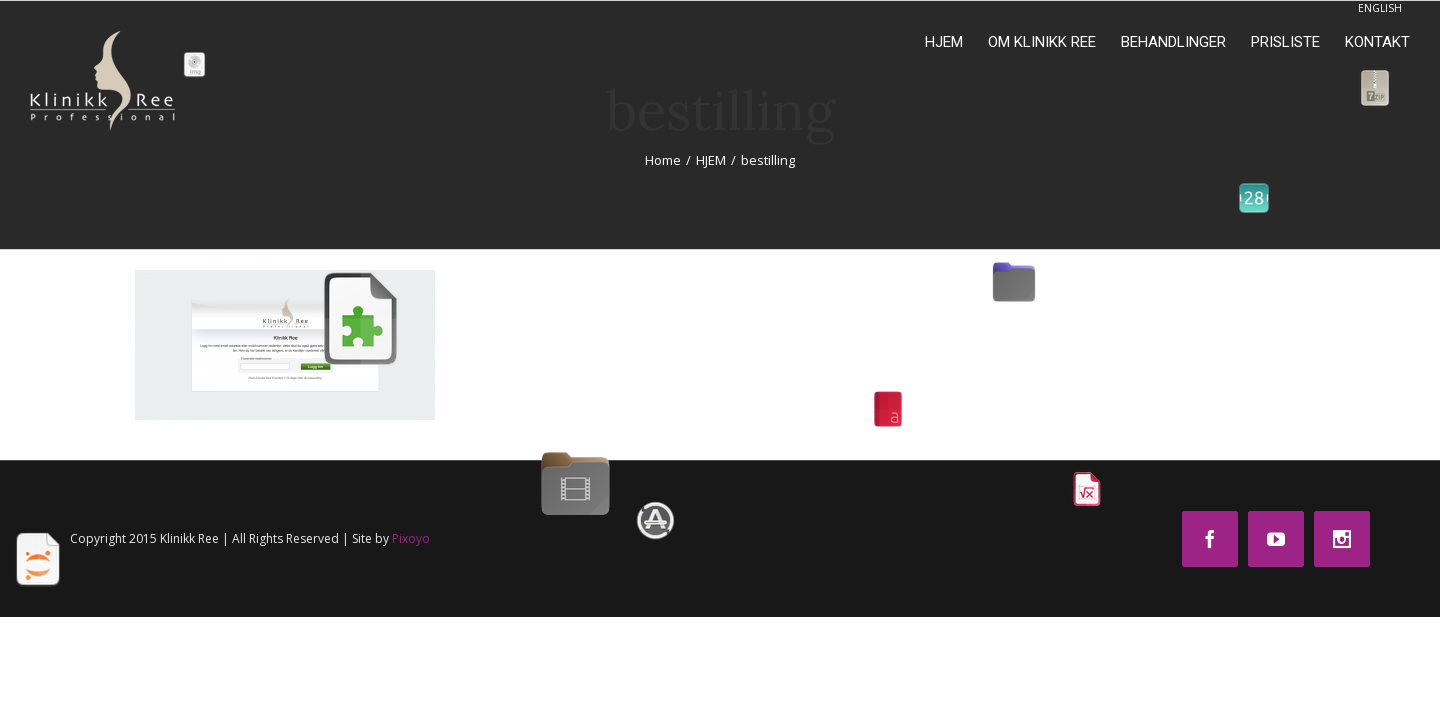 This screenshot has height=720, width=1440. What do you see at coordinates (888, 409) in the screenshot?
I see `open the dictionary app` at bounding box center [888, 409].